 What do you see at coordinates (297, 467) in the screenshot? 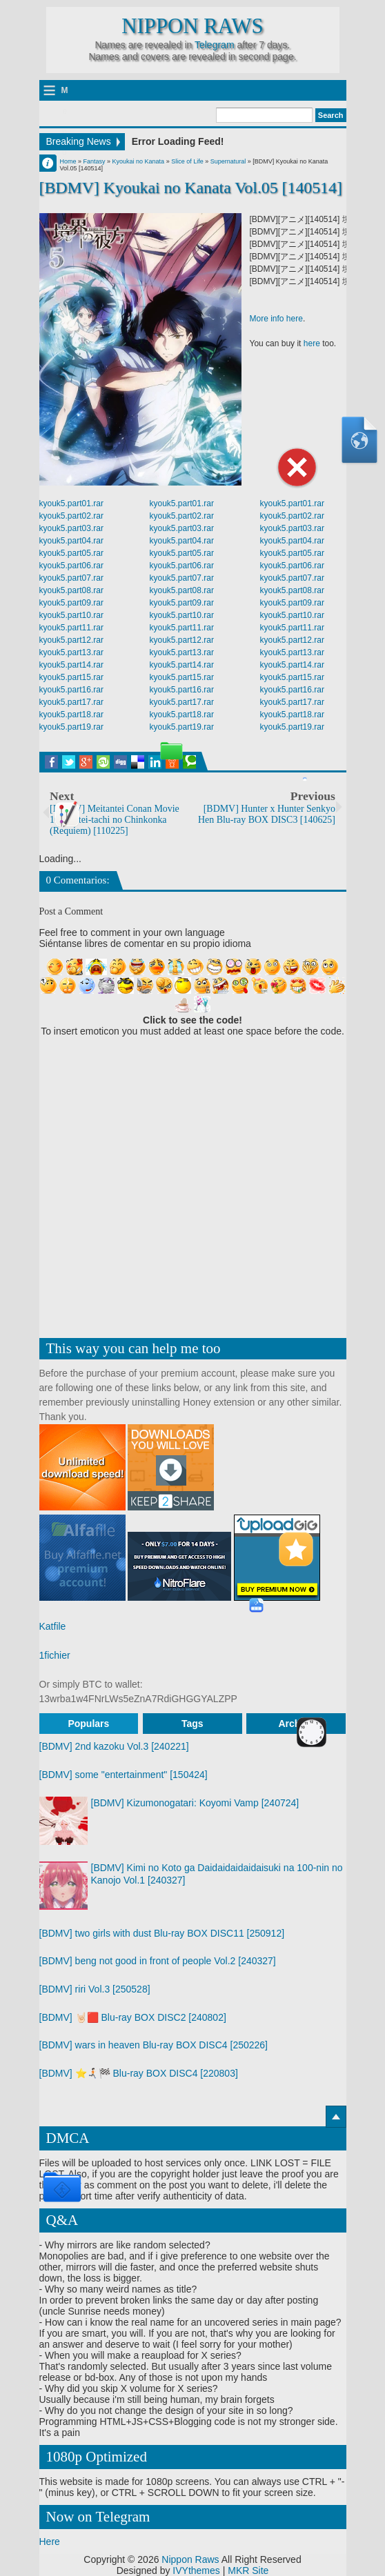
I see `indicates a file or item that cannot be read or accessed` at bounding box center [297, 467].